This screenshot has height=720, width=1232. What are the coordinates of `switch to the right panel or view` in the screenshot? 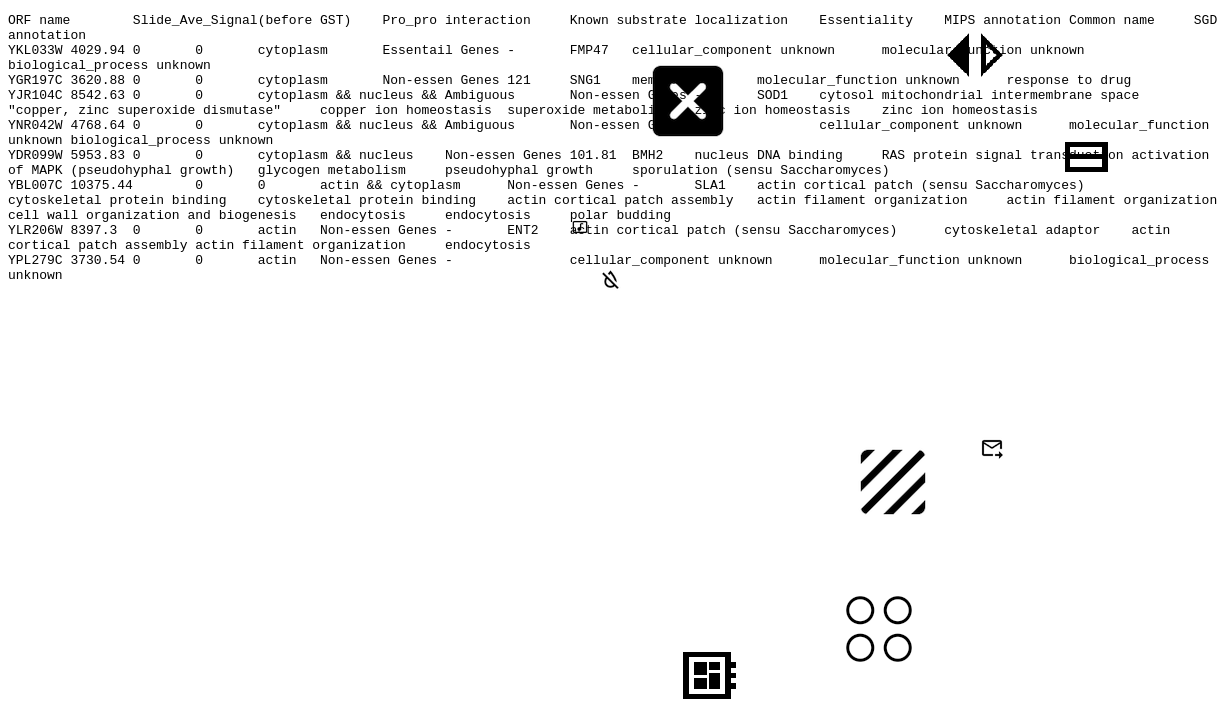 It's located at (975, 55).